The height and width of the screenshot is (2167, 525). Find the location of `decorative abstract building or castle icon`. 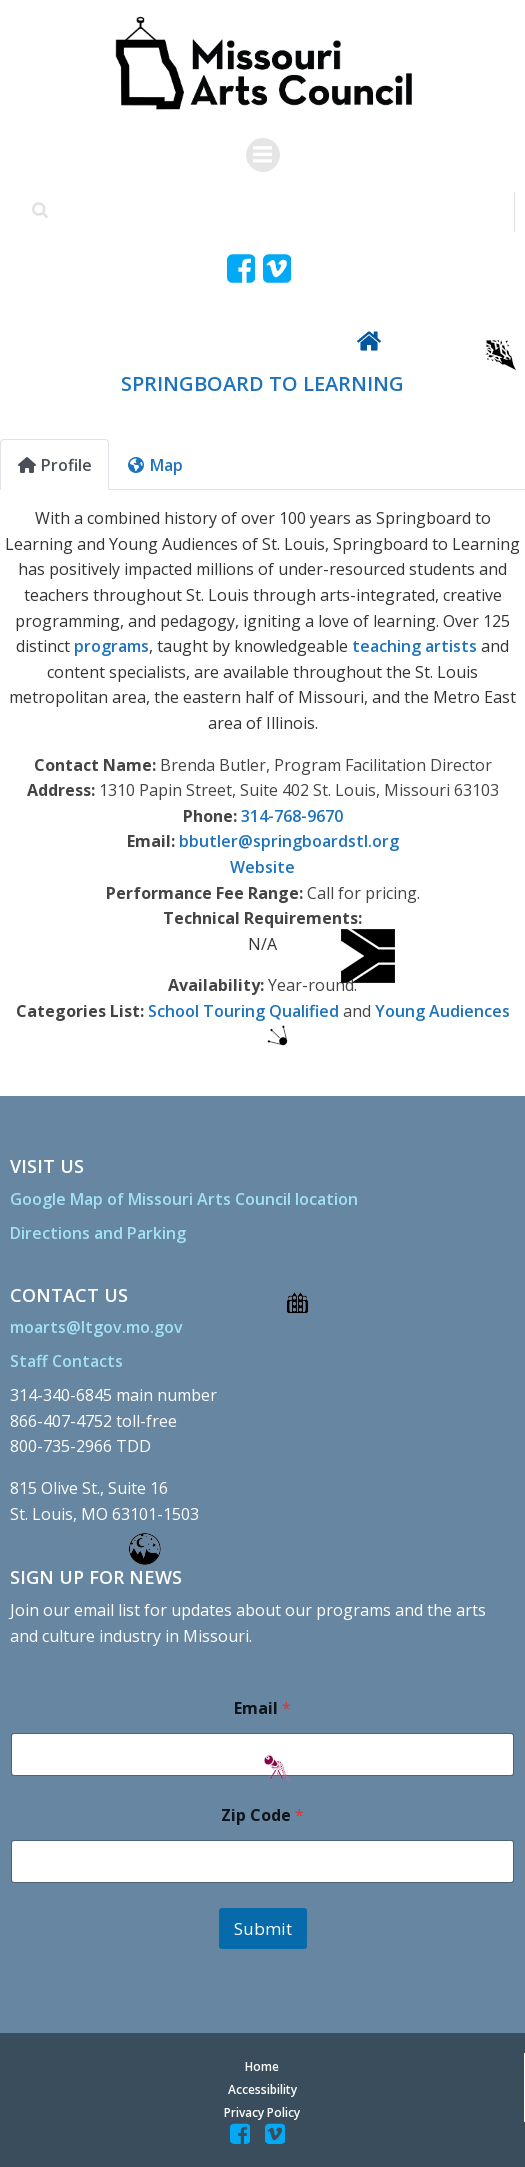

decorative abstract building or castle icon is located at coordinates (297, 1302).